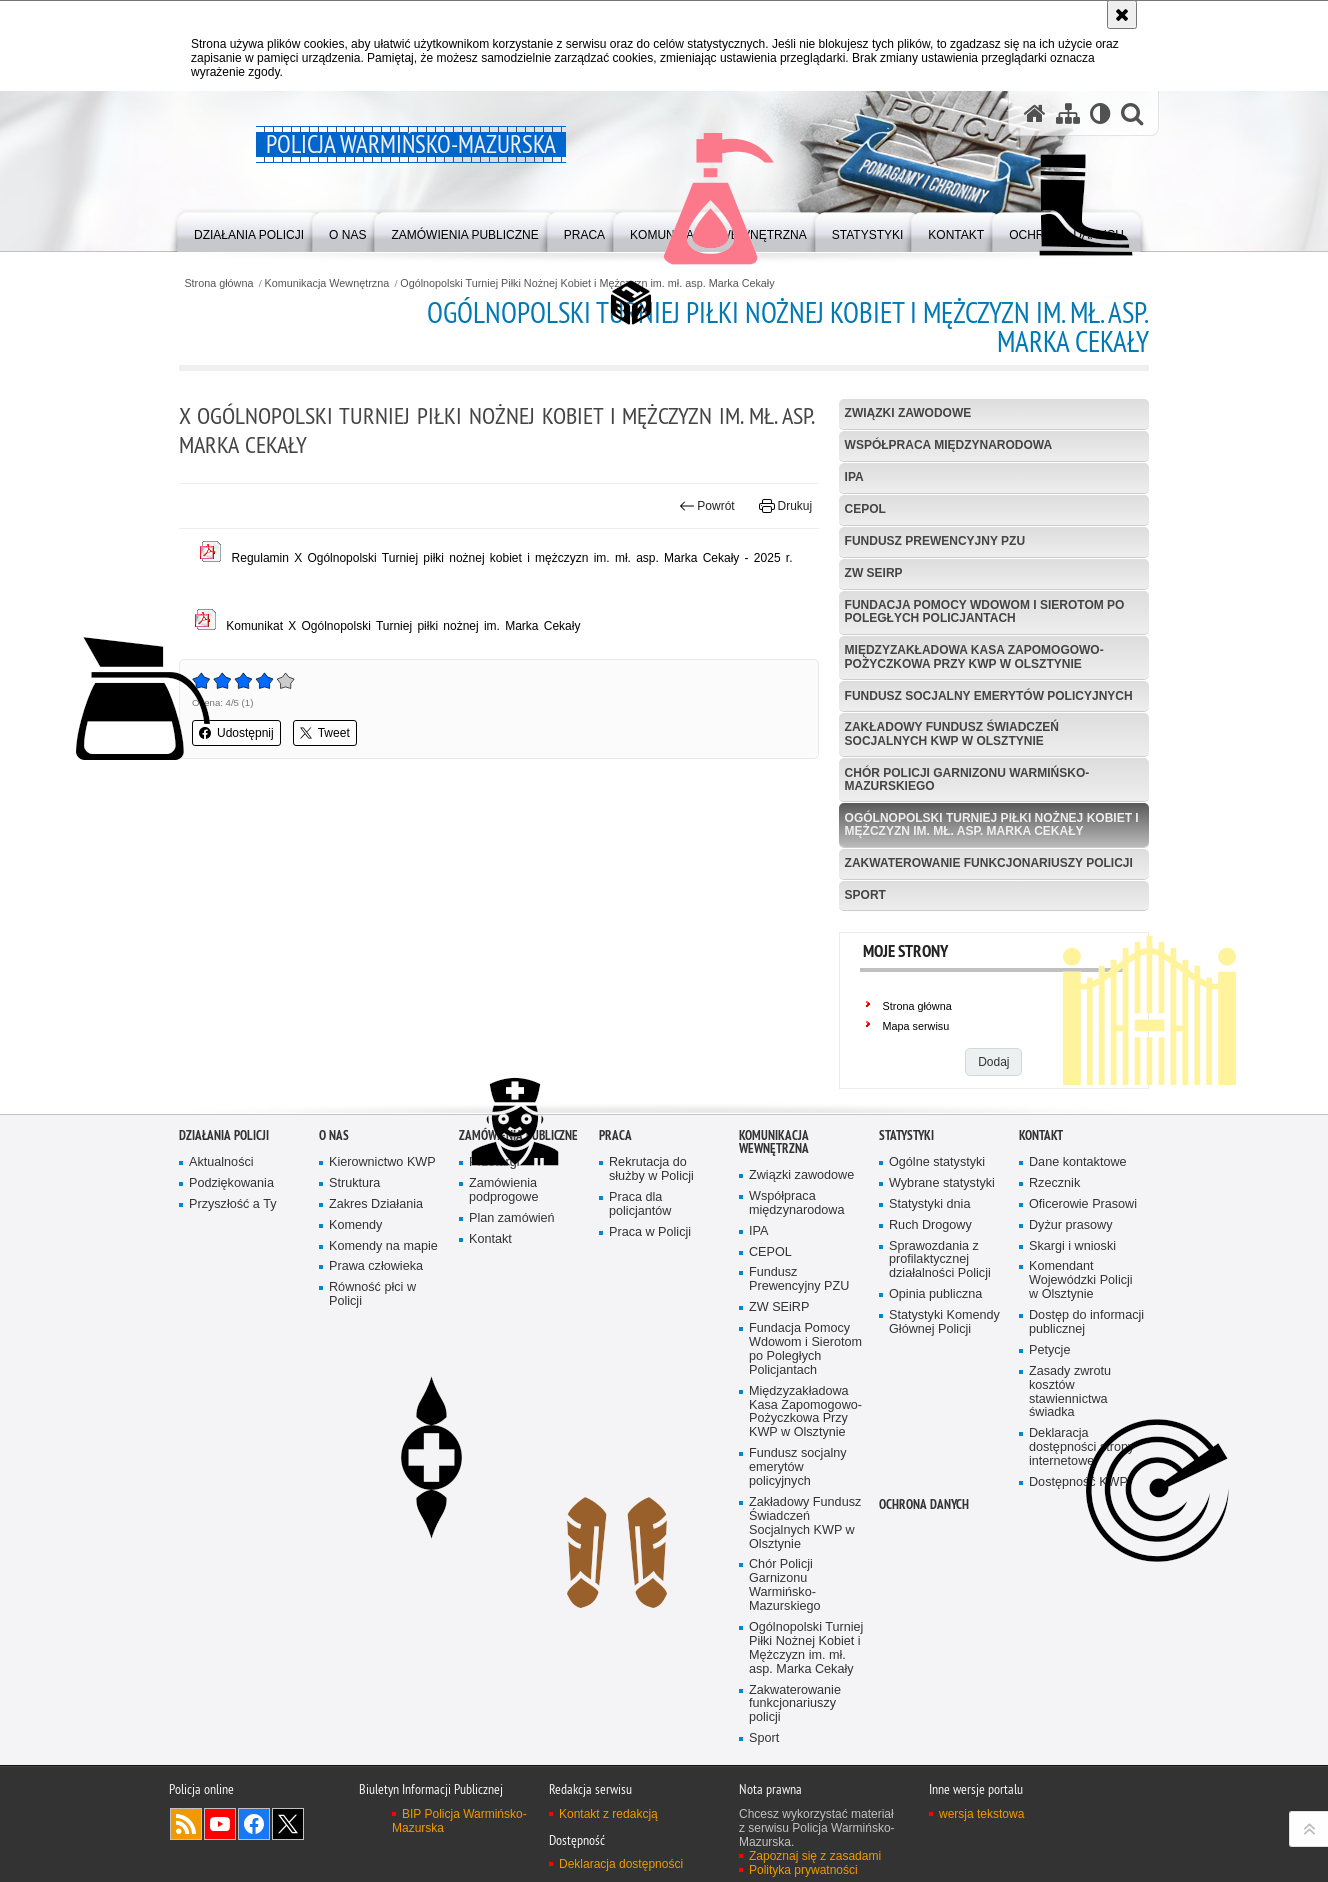 The height and width of the screenshot is (1882, 1328). What do you see at coordinates (1157, 1490) in the screenshot?
I see `scan for nearby objects or enemies` at bounding box center [1157, 1490].